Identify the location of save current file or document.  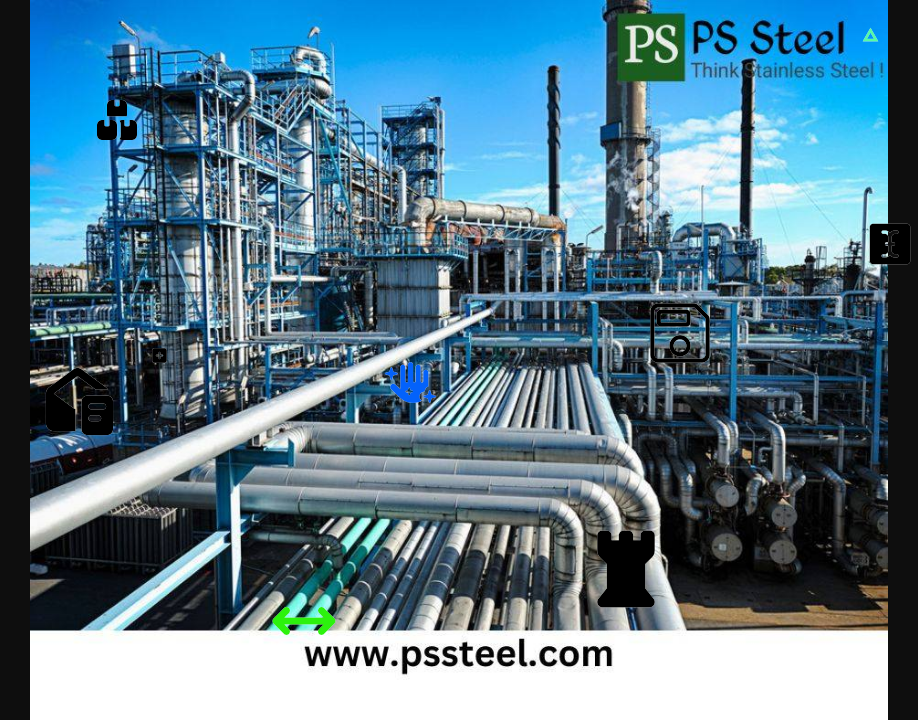
(680, 333).